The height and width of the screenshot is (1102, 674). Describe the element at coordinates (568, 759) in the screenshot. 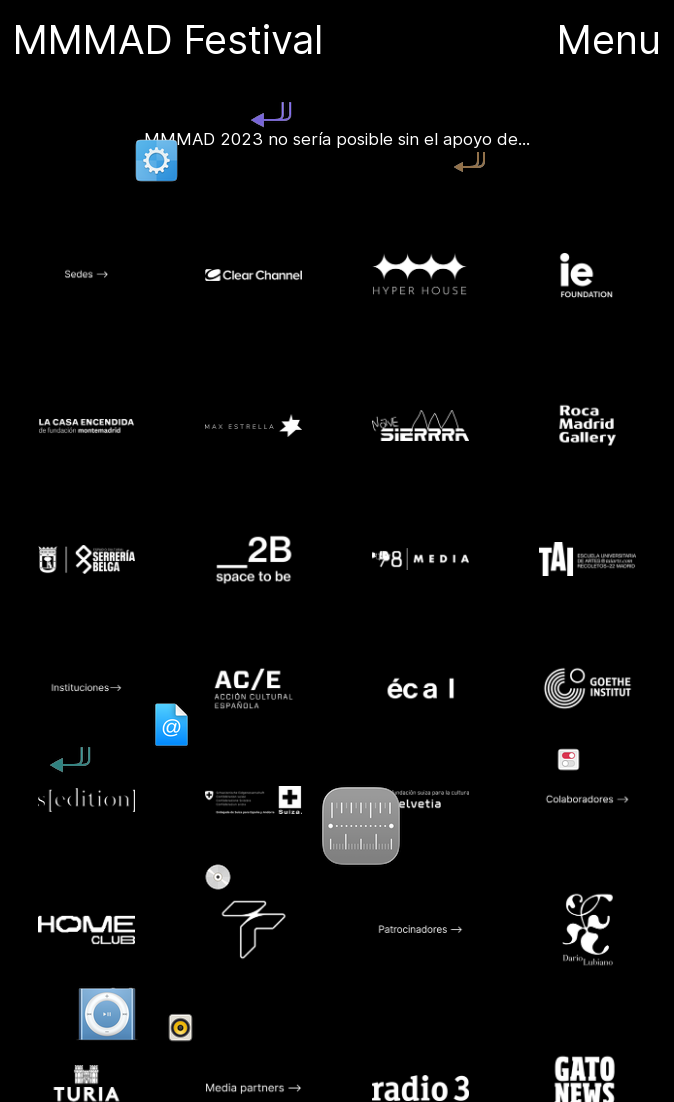

I see `open unity tweak tool settings` at that location.